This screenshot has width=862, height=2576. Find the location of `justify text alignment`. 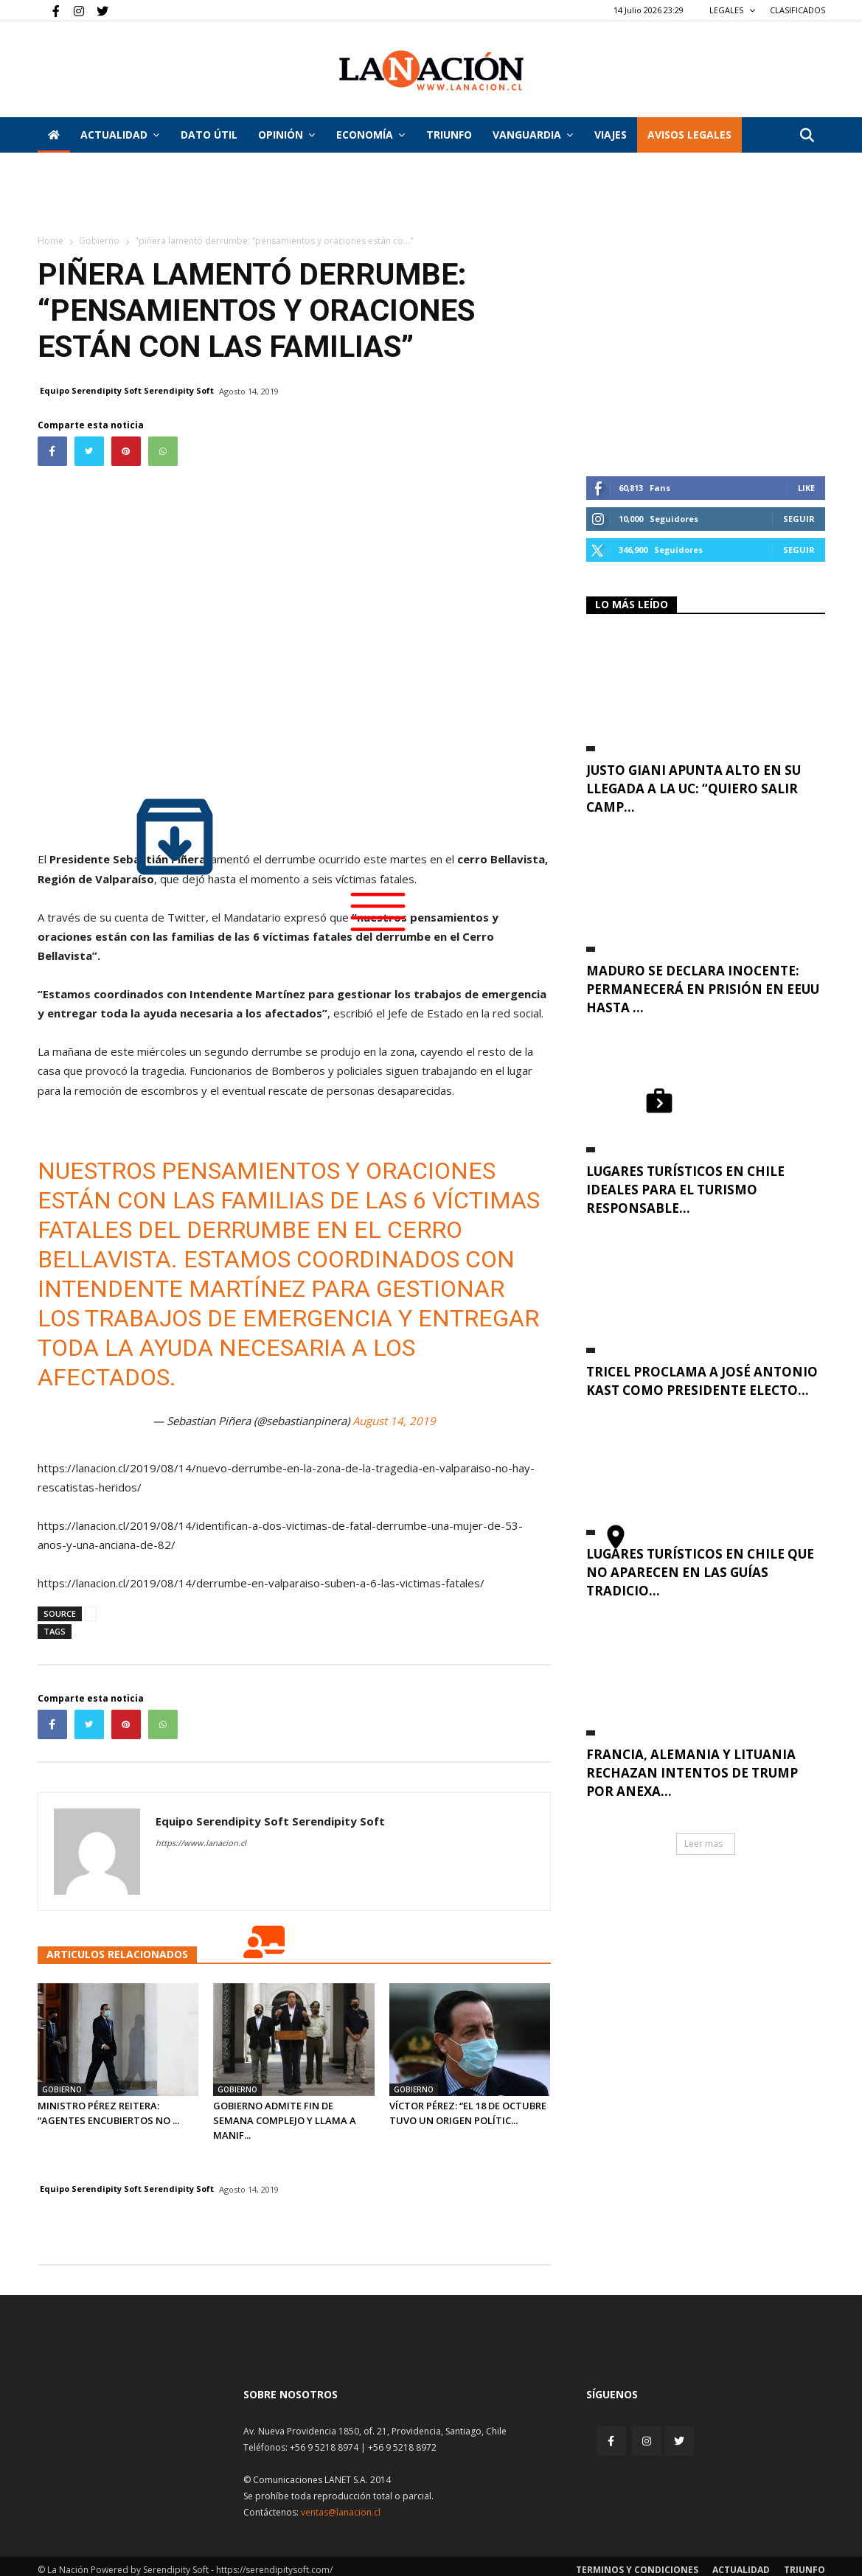

justify text alignment is located at coordinates (378, 913).